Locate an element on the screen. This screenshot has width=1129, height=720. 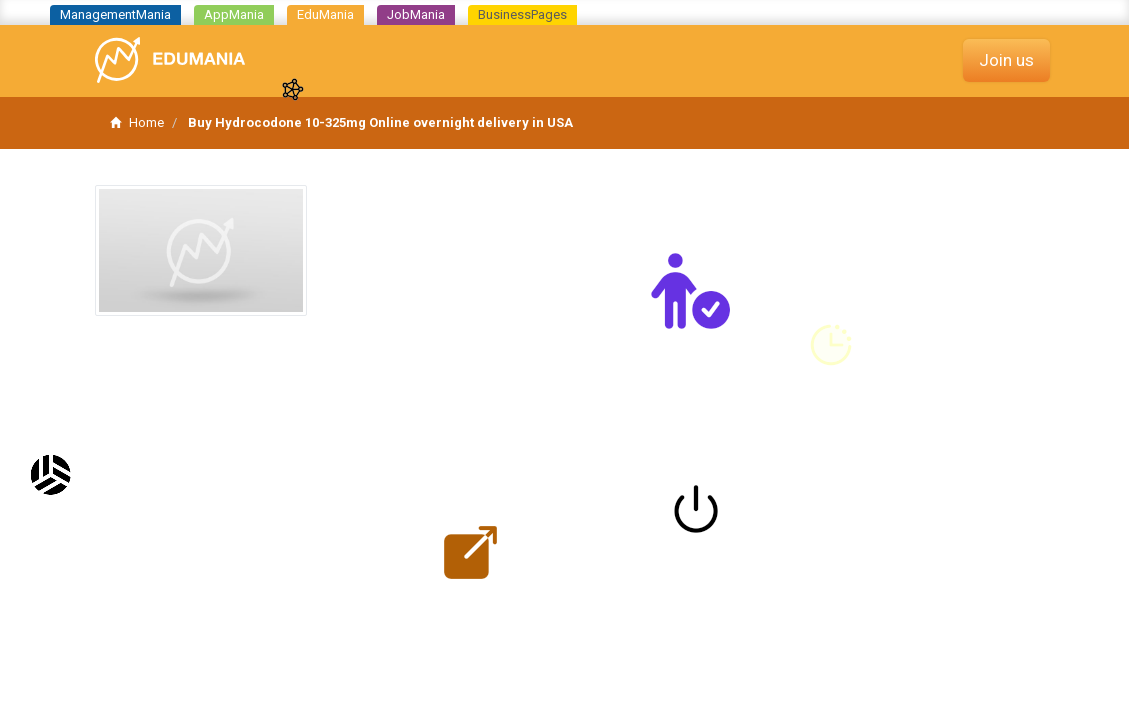
user profile verified is located at coordinates (688, 291).